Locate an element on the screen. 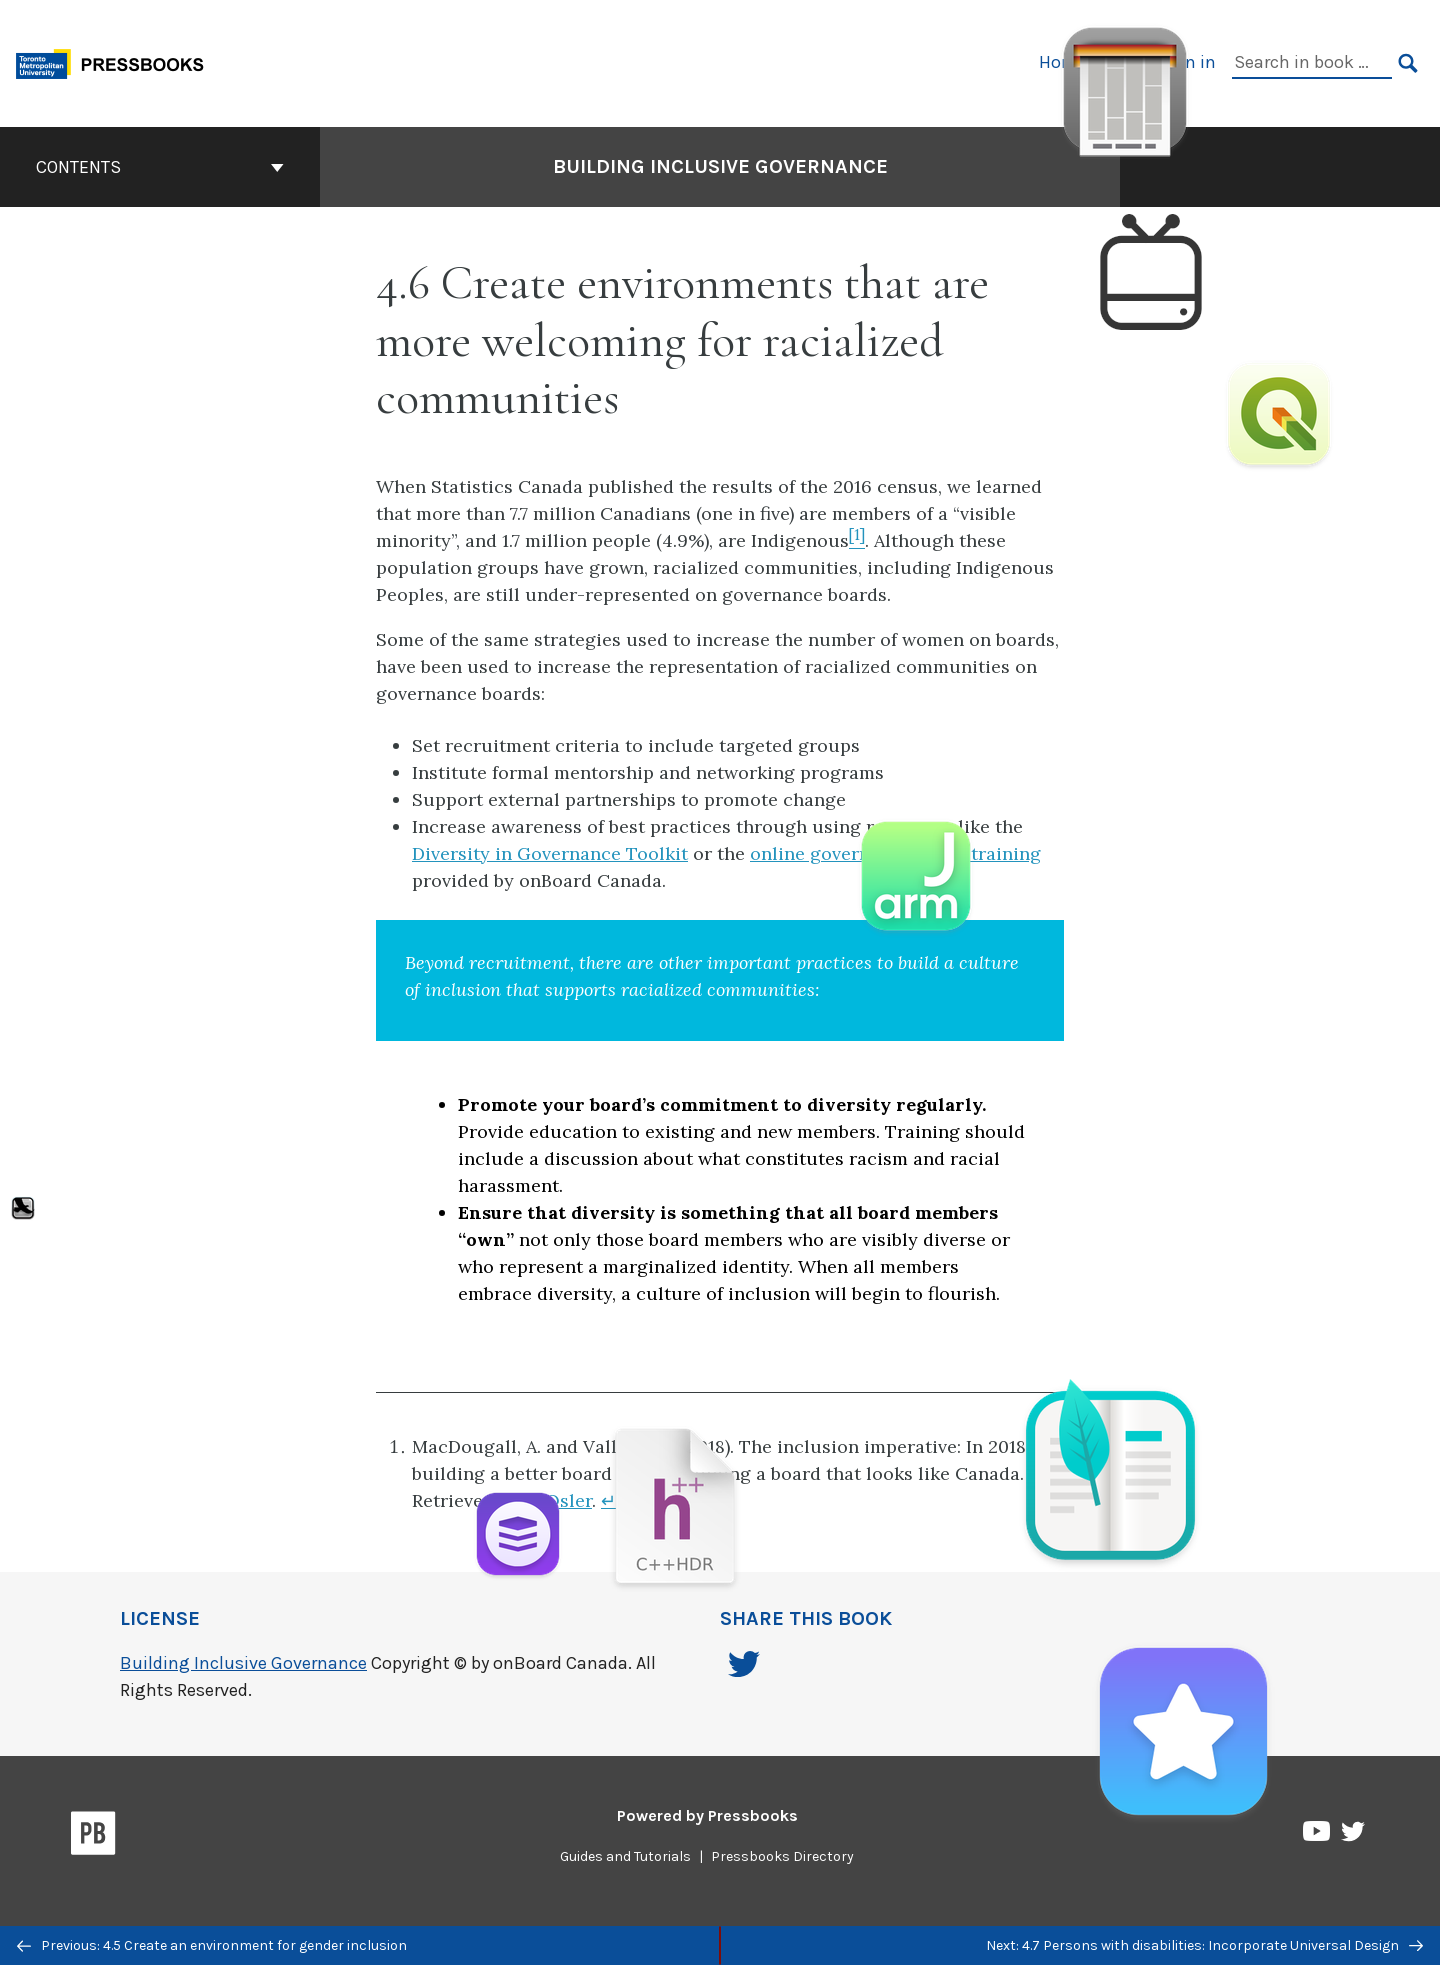 Image resolution: width=1440 pixels, height=1965 pixels. open qgis geographic information system application is located at coordinates (1279, 414).